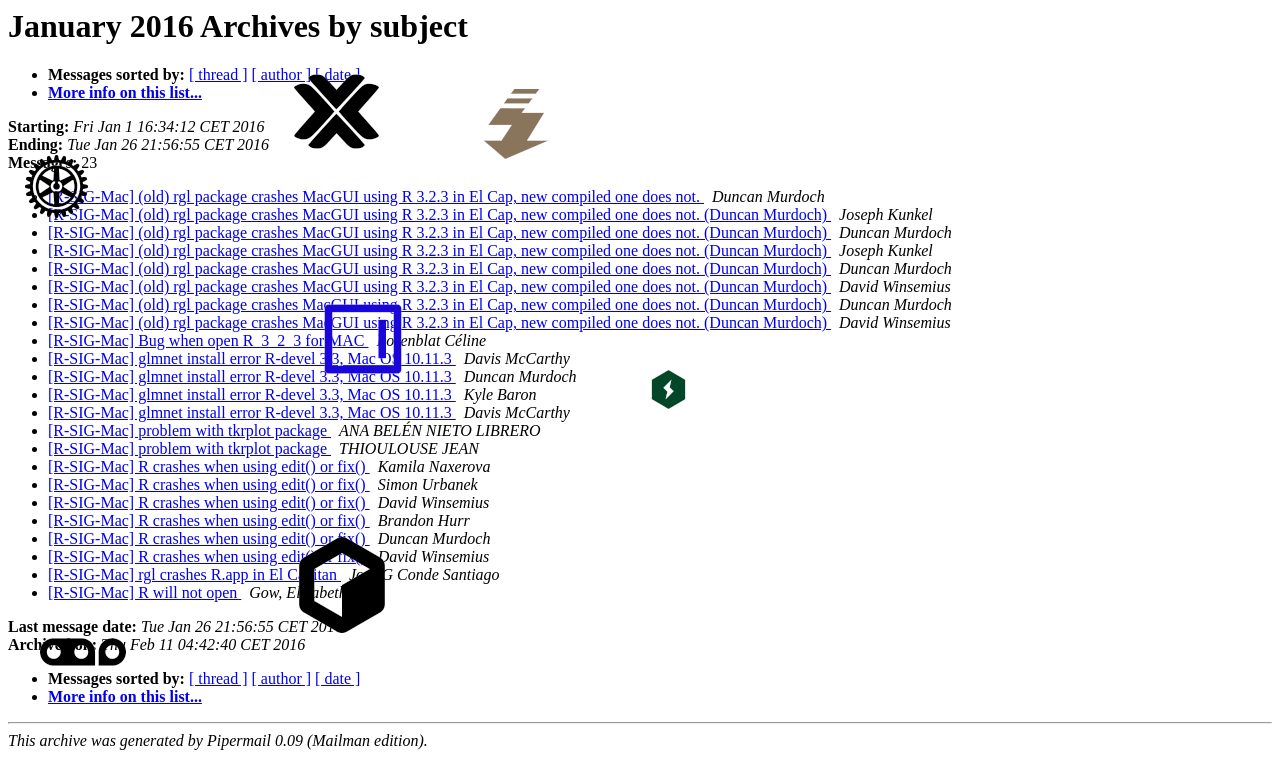 This screenshot has width=1280, height=758. Describe the element at coordinates (668, 389) in the screenshot. I see `lightning network logo` at that location.